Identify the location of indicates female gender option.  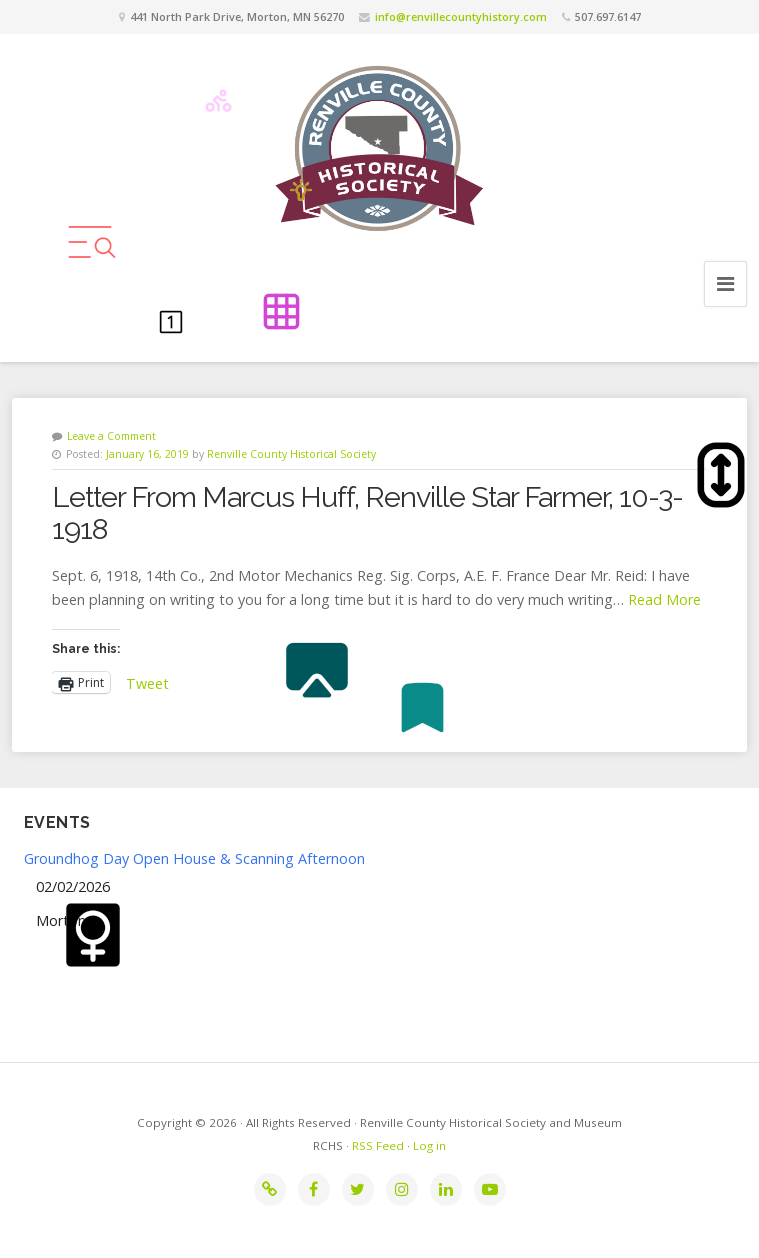
(93, 935).